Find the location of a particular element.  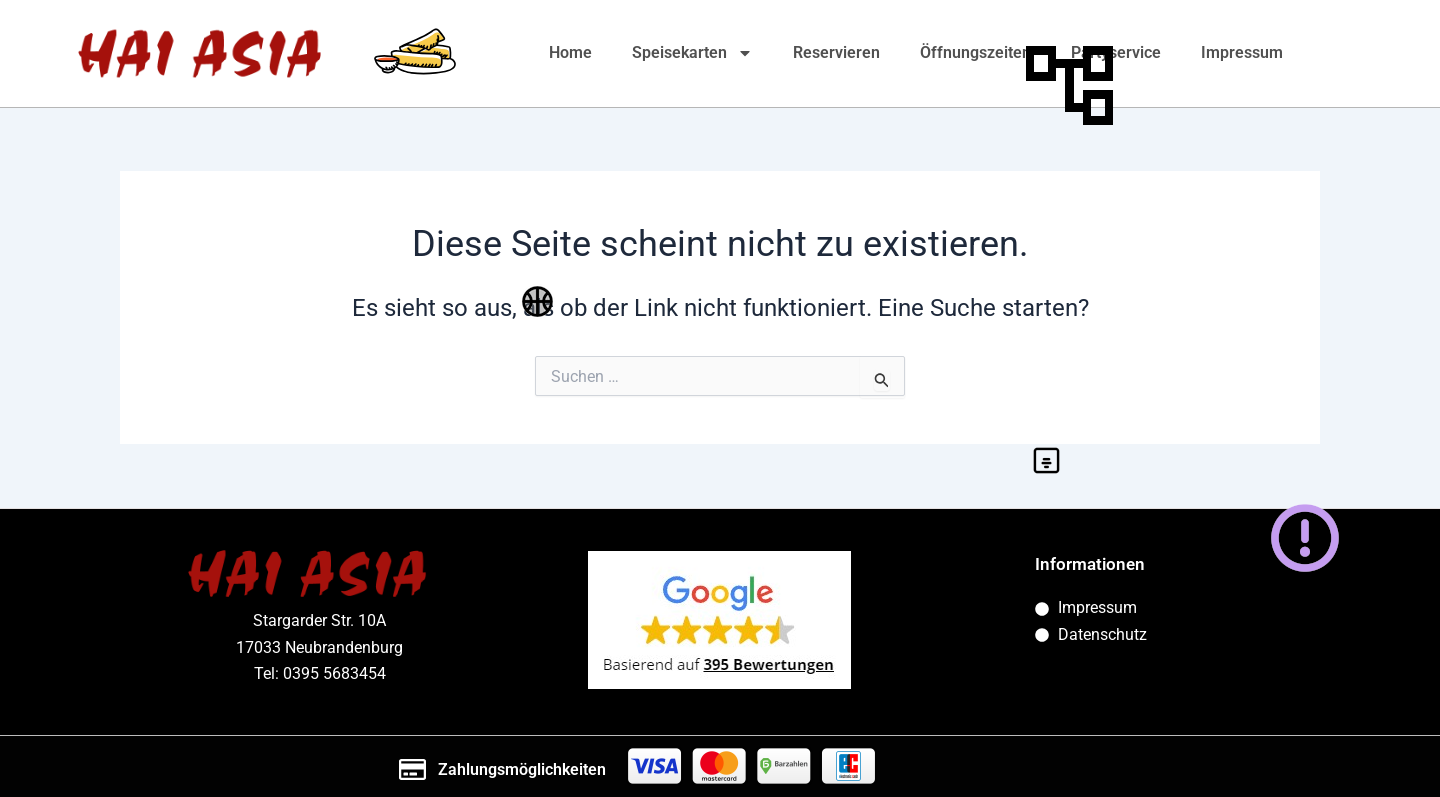

access basketball or sports content is located at coordinates (537, 301).